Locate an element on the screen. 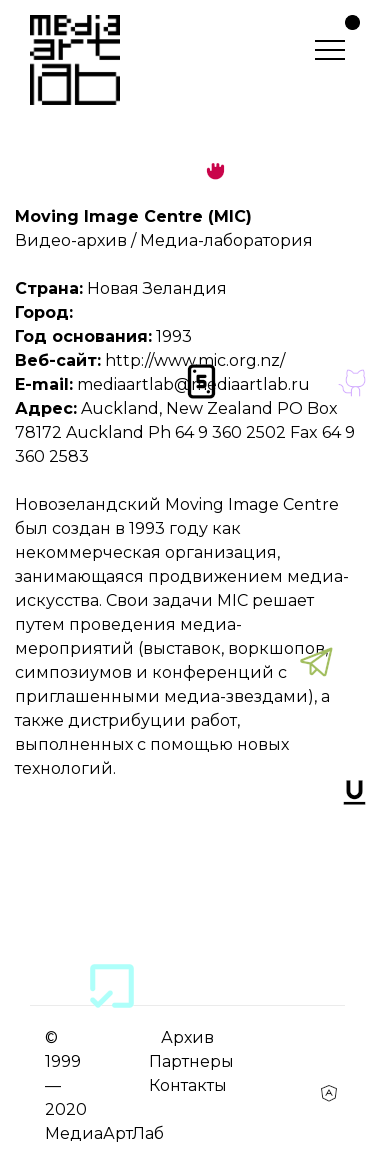 This screenshot has height=1166, width=375. apply underline formatting to selected text is located at coordinates (354, 792).